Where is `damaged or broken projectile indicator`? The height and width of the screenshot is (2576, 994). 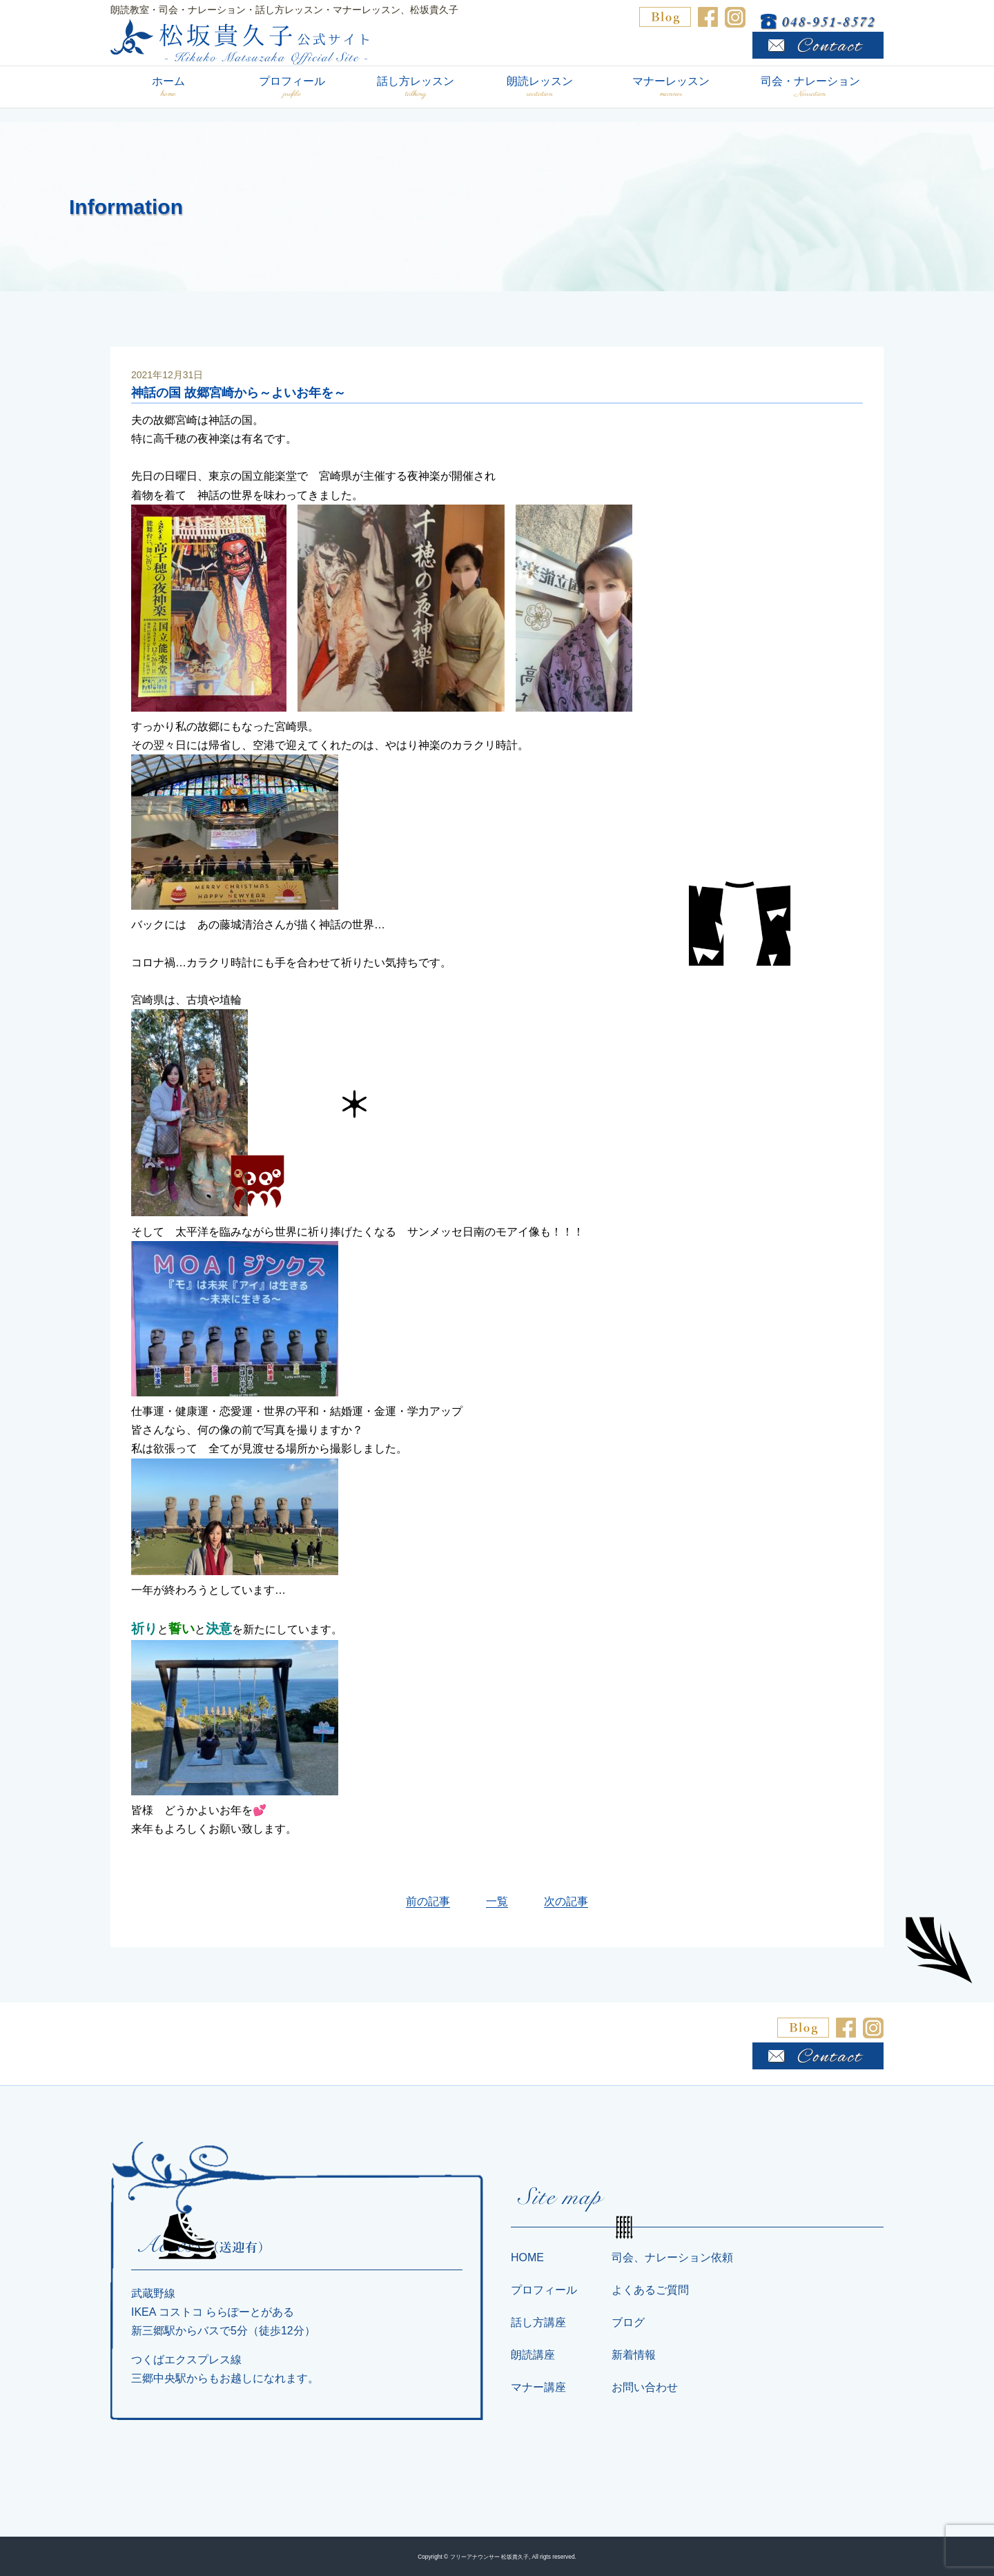
damaged or broken projectile indicator is located at coordinates (938, 1949).